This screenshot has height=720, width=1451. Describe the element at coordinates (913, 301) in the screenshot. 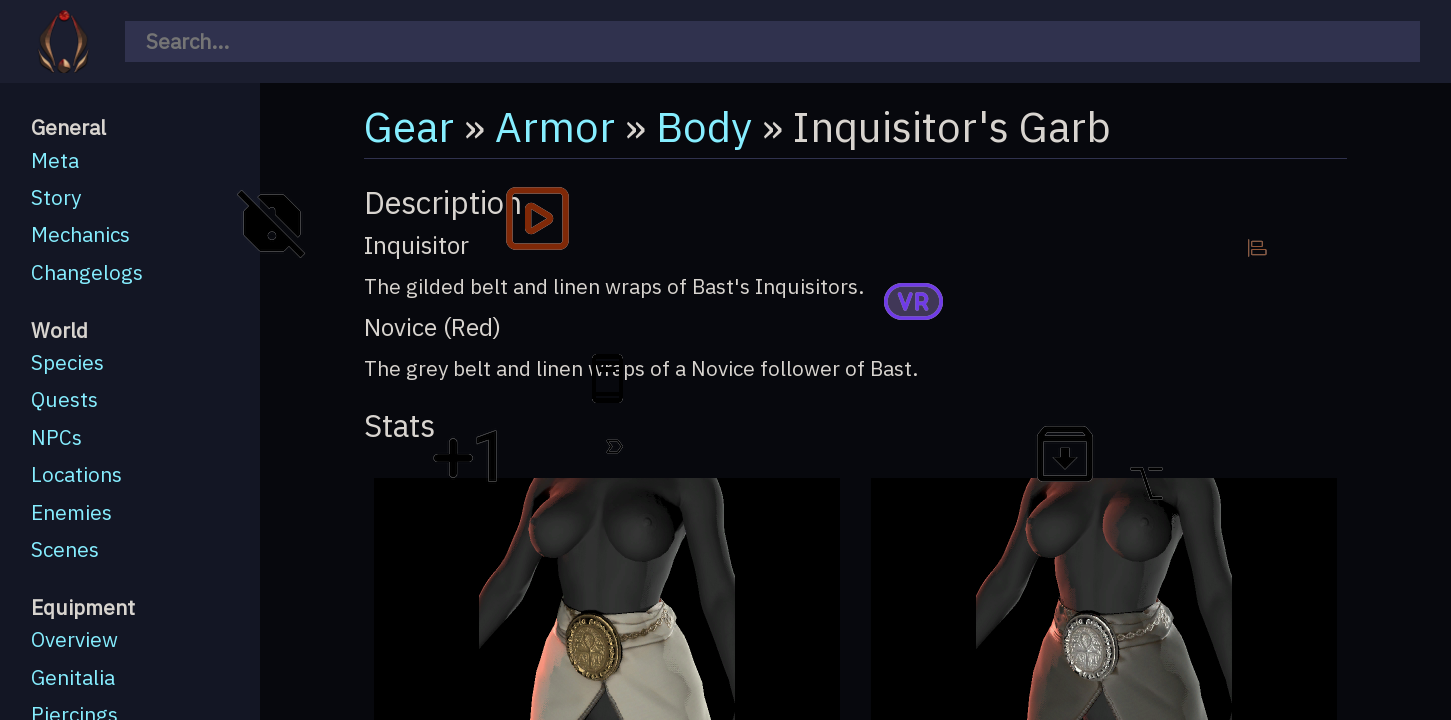

I see `access virtual reality mode or settings` at that location.